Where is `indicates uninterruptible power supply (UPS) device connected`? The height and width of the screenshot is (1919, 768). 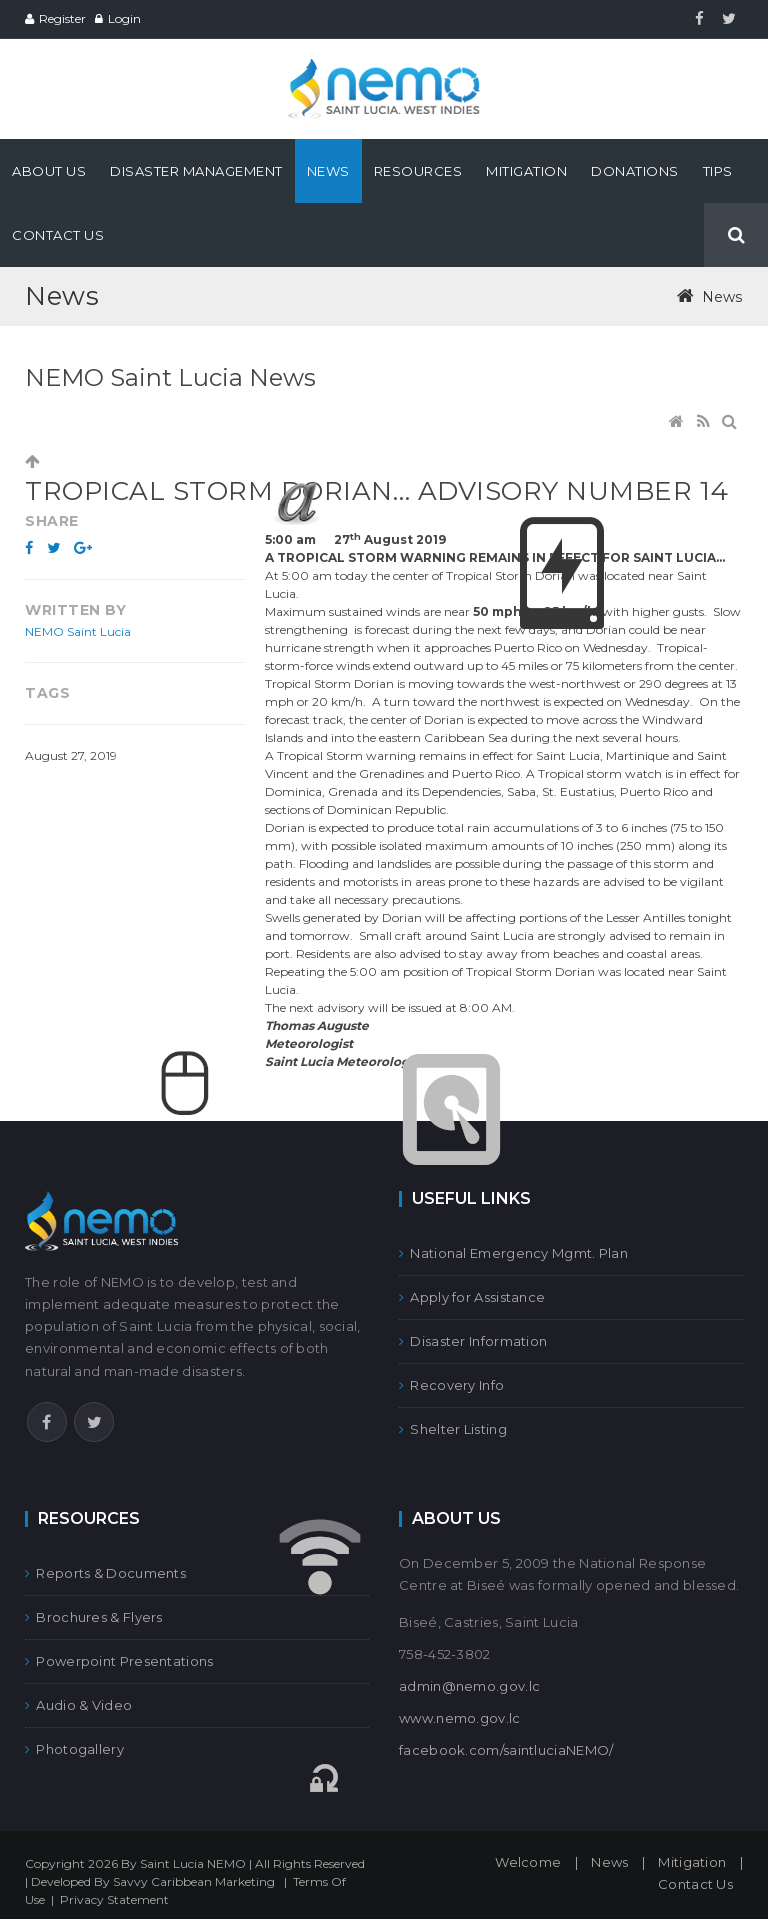
indicates uninterruptible power supply (UPS) device connected is located at coordinates (562, 573).